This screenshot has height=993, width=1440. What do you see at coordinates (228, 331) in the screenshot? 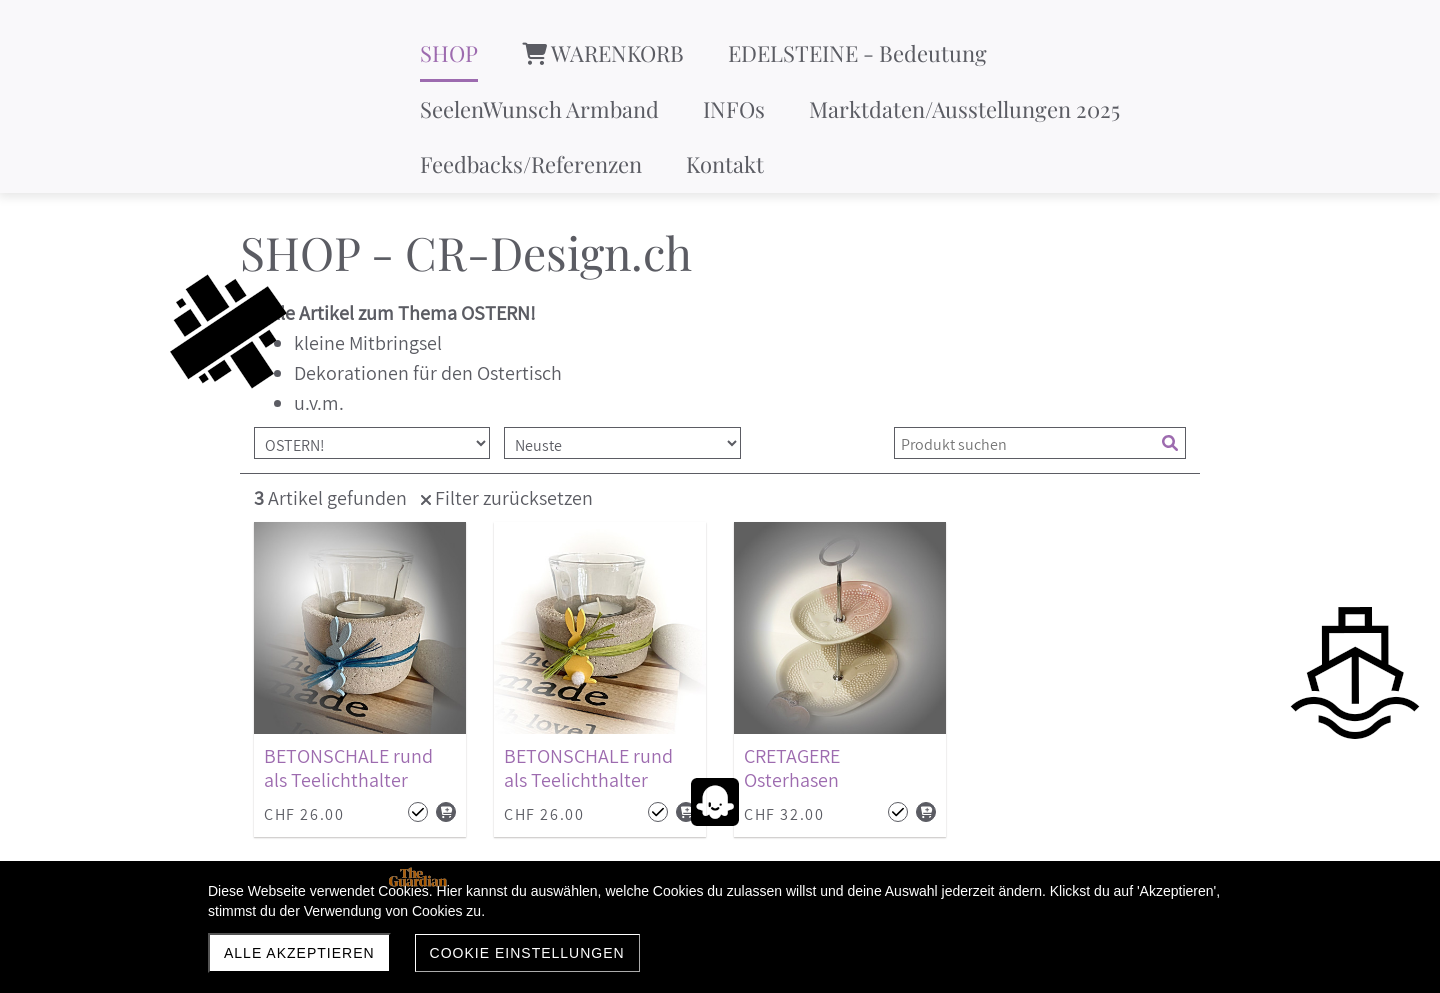
I see `aurelia javascript framework logo` at bounding box center [228, 331].